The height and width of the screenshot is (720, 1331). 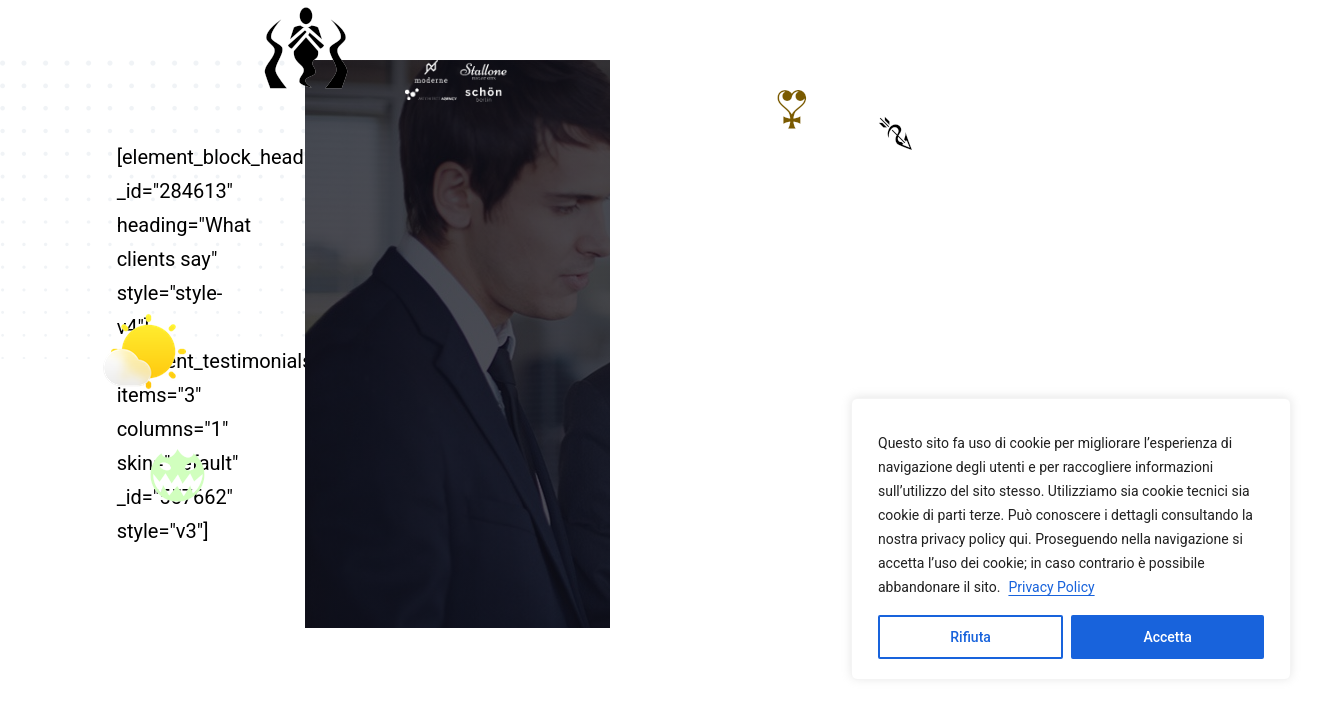 I want to click on view character soul or spirit stats, so click(x=306, y=47).